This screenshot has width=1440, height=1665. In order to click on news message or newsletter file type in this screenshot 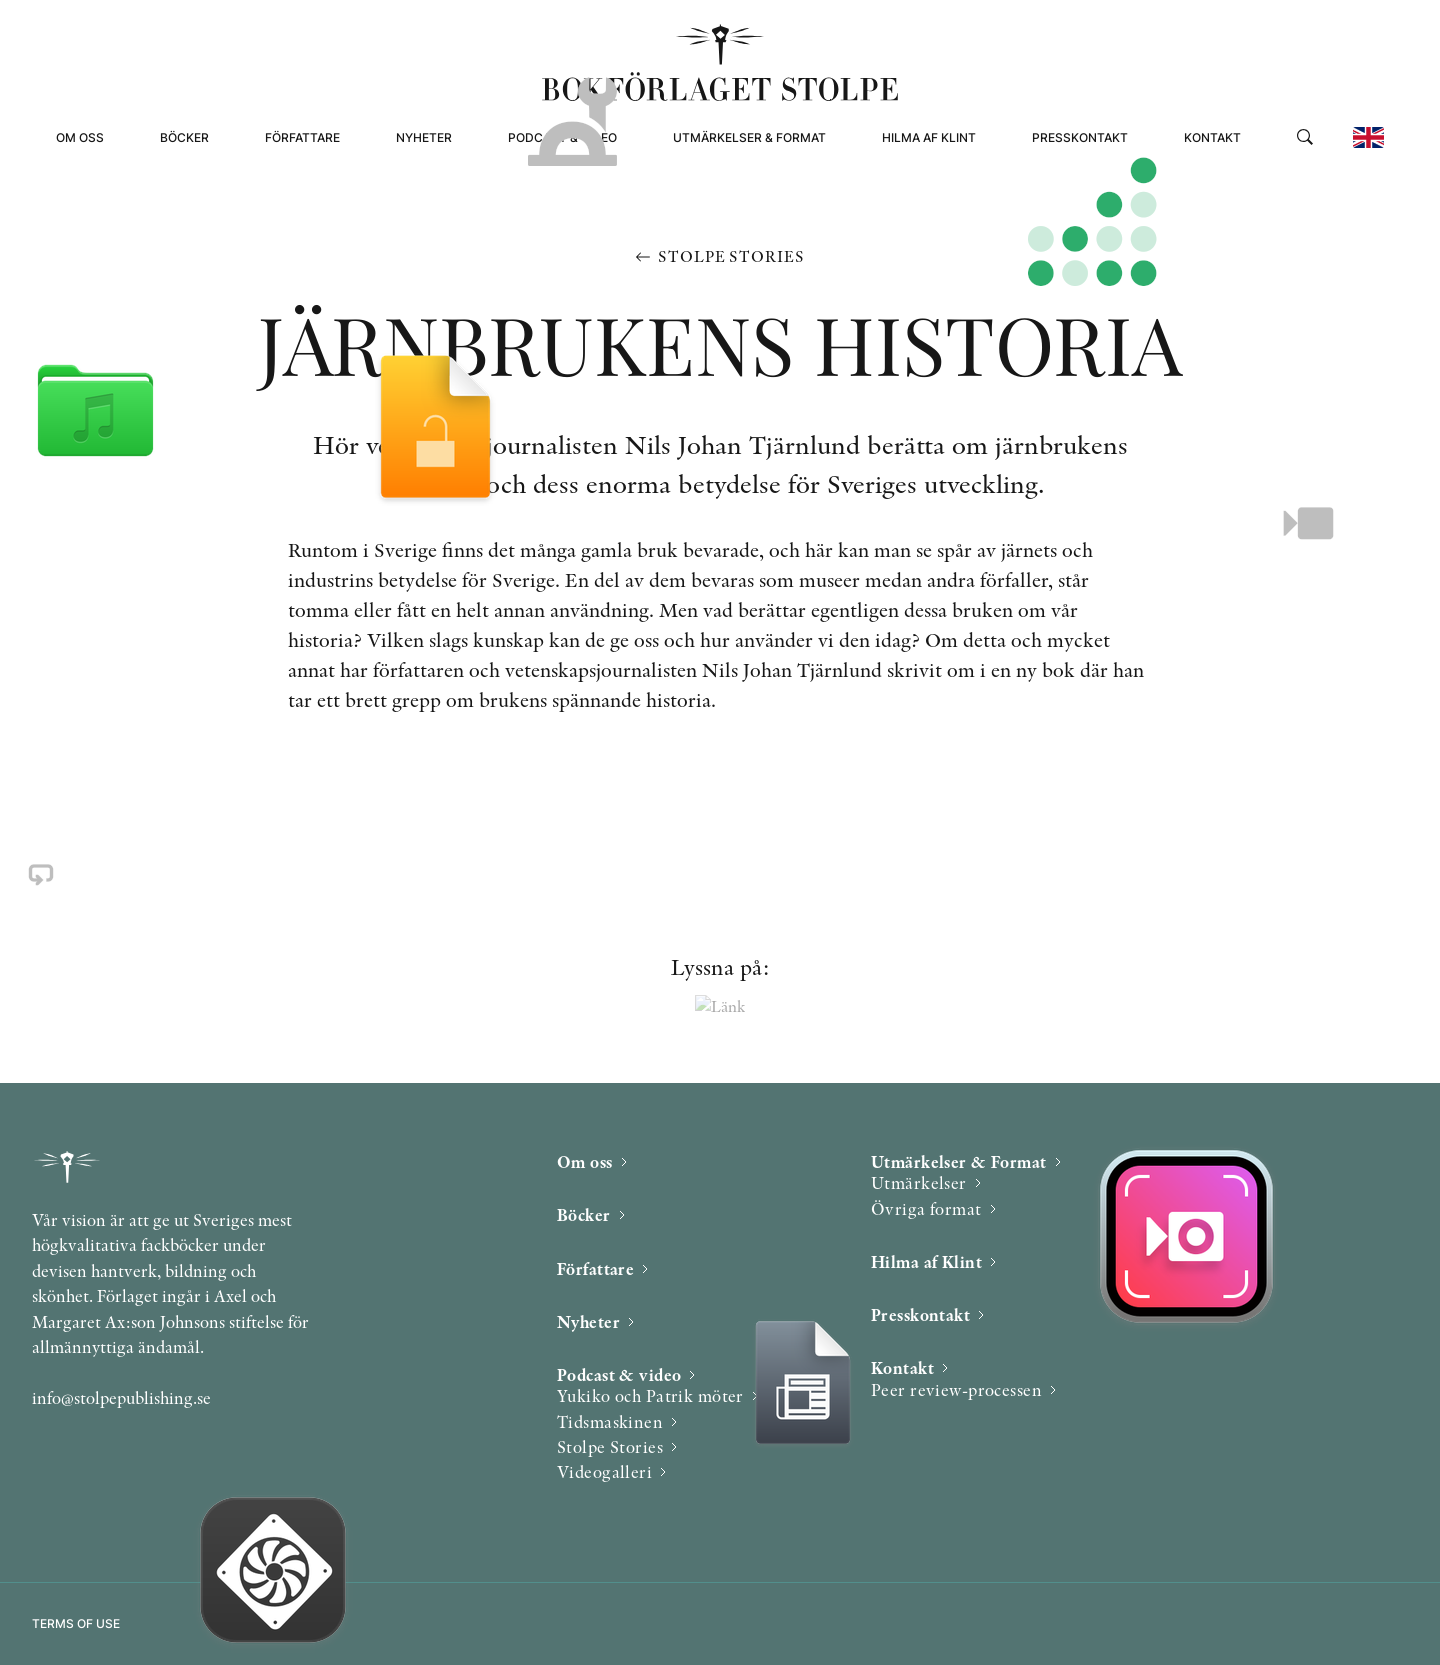, I will do `click(803, 1385)`.